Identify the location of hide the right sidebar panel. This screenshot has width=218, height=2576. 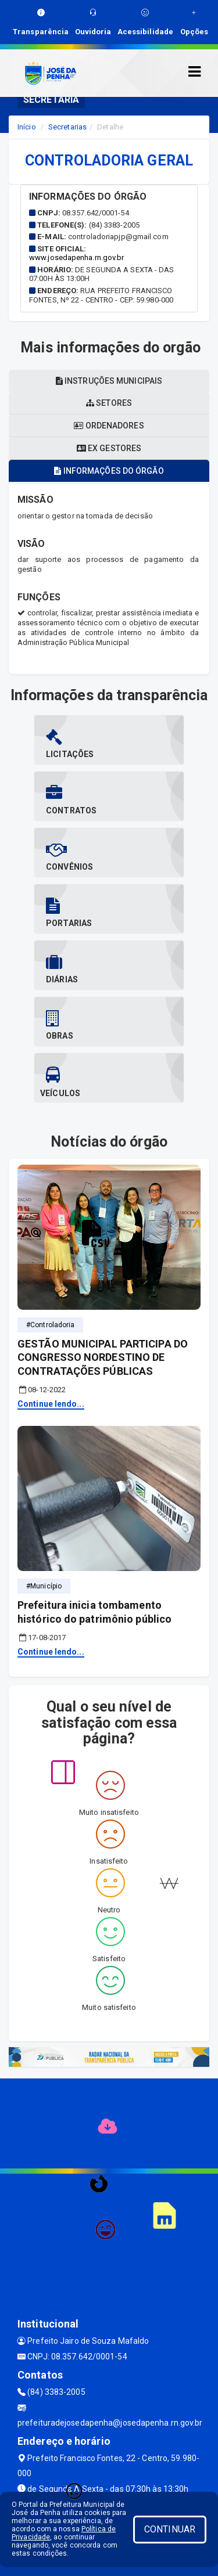
(63, 1772).